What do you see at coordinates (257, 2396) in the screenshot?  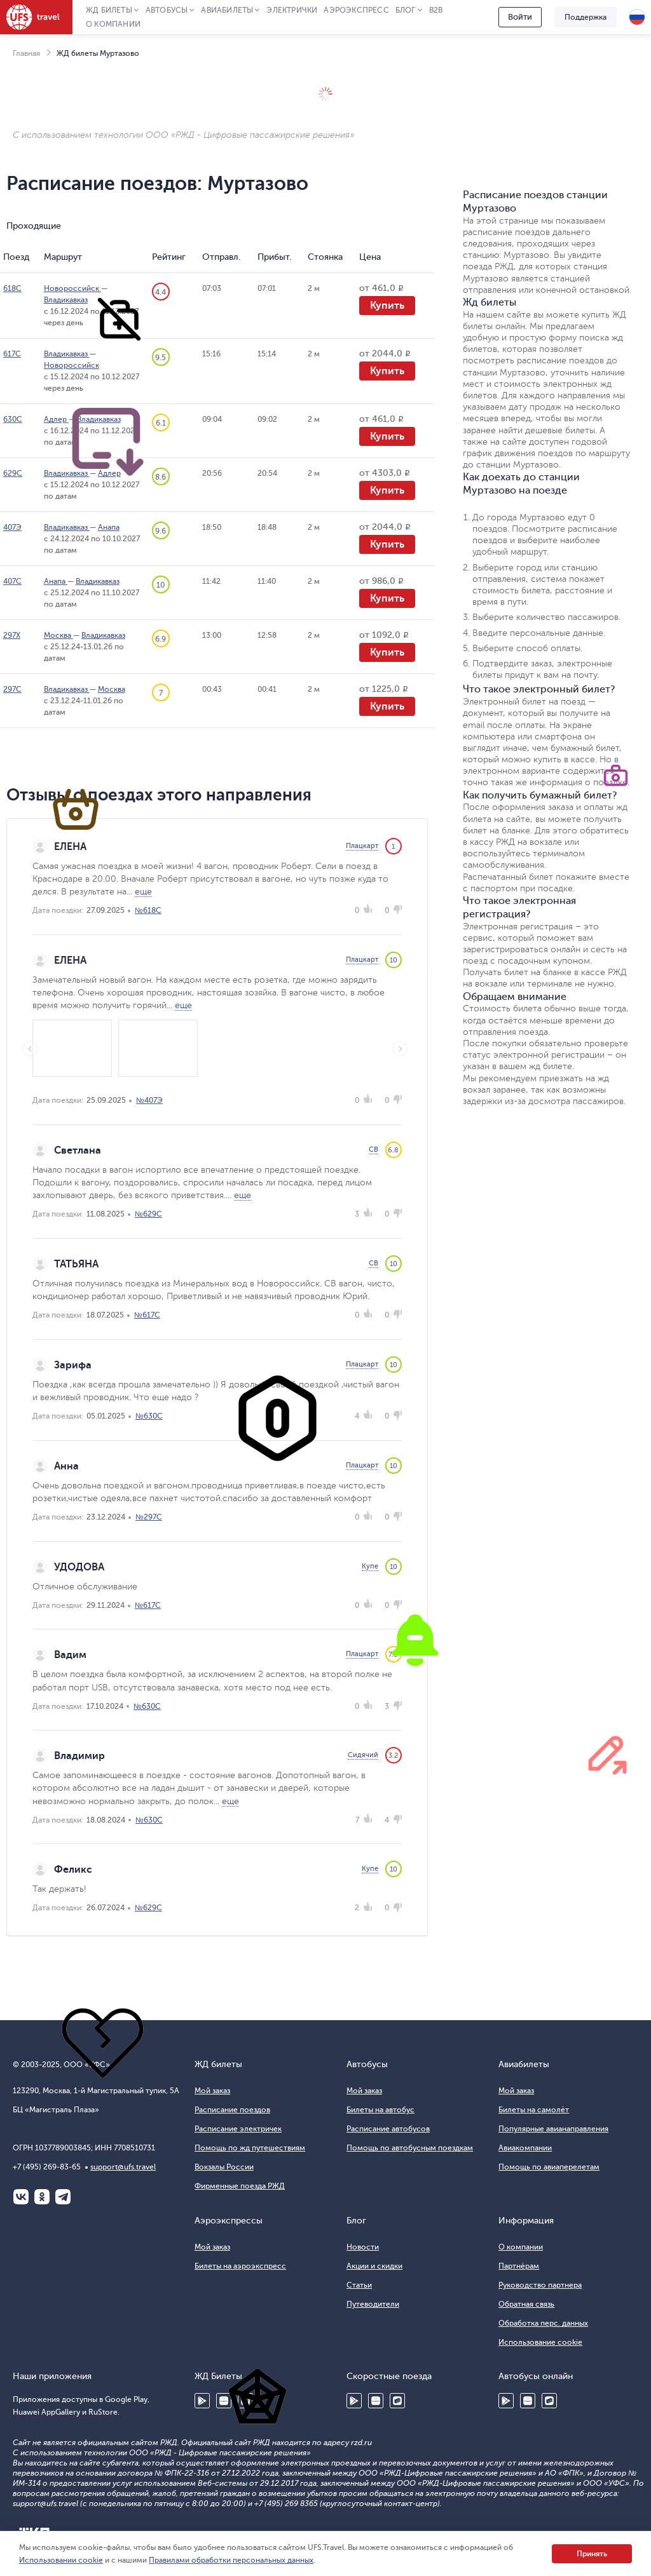 I see `view radar chart analytics` at bounding box center [257, 2396].